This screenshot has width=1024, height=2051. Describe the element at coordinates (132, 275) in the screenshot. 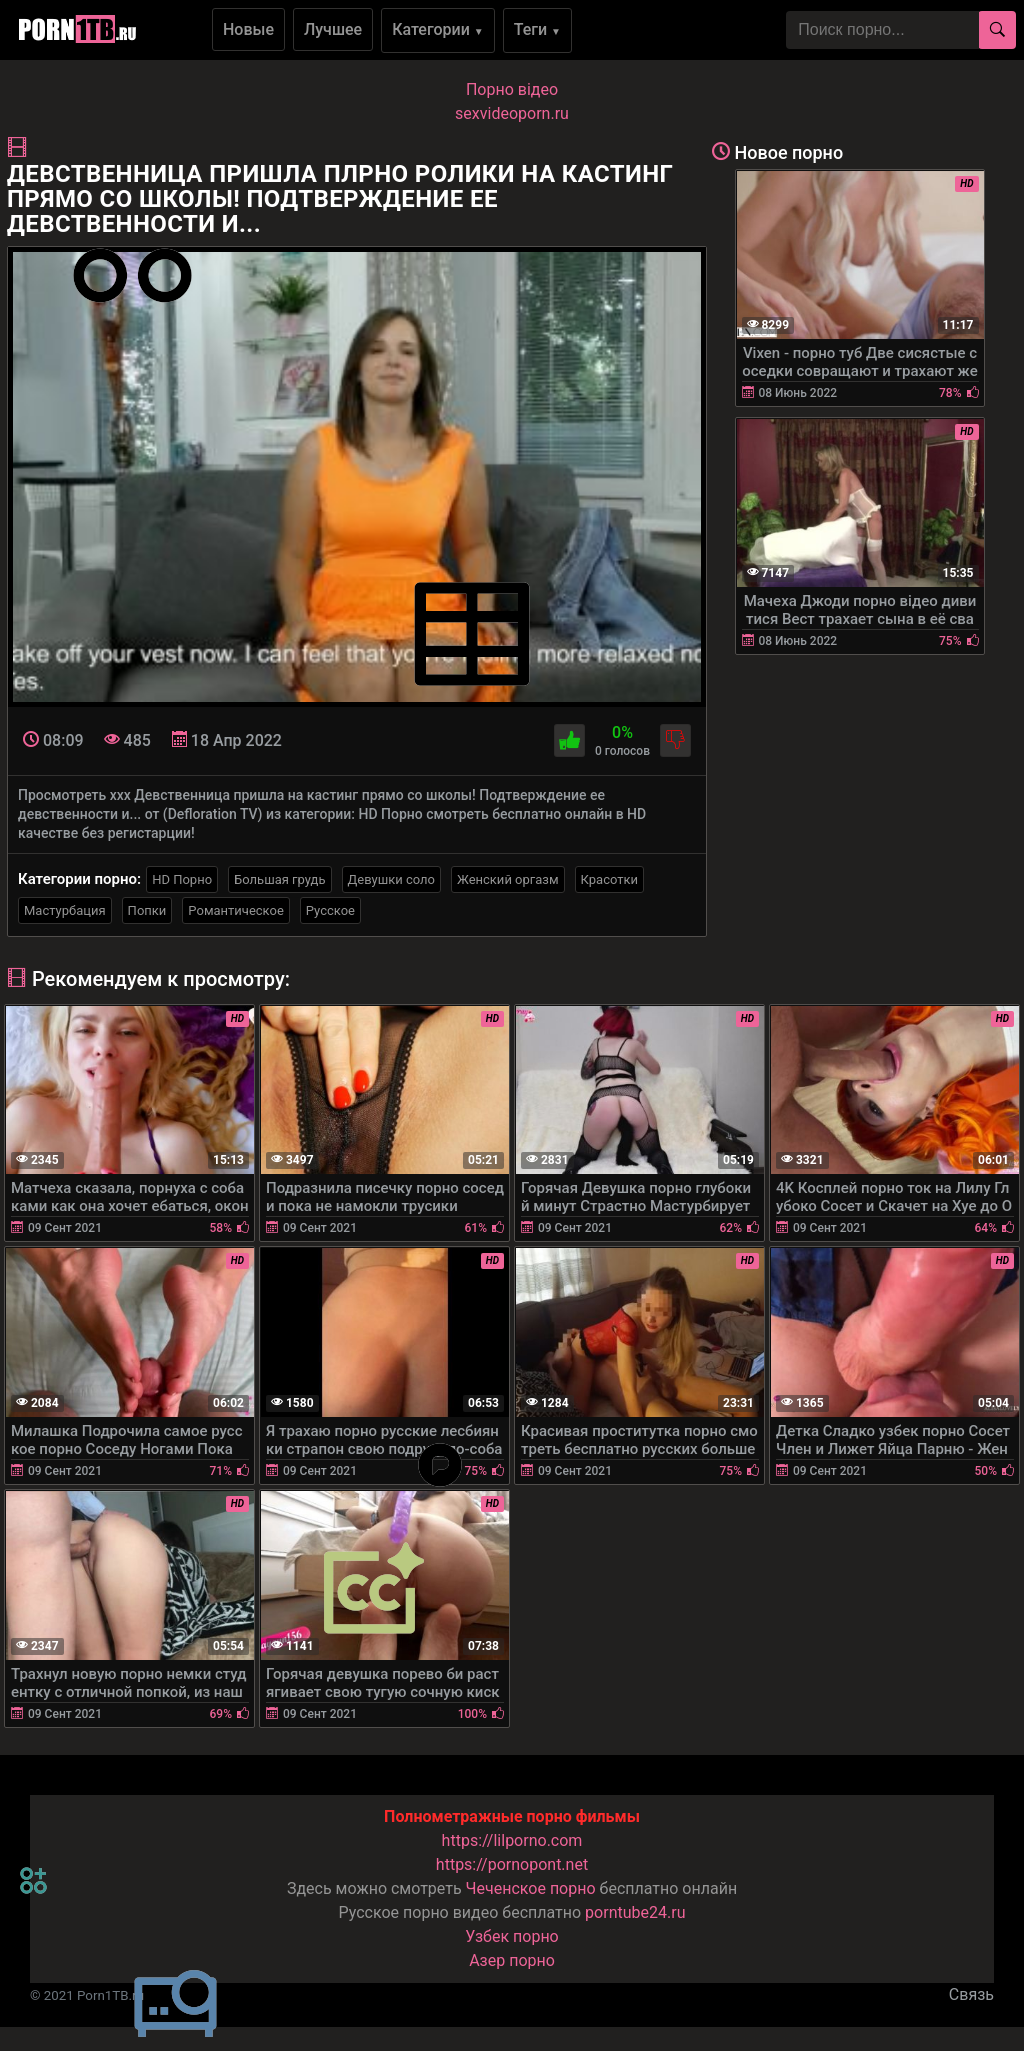

I see `open flickr app` at that location.